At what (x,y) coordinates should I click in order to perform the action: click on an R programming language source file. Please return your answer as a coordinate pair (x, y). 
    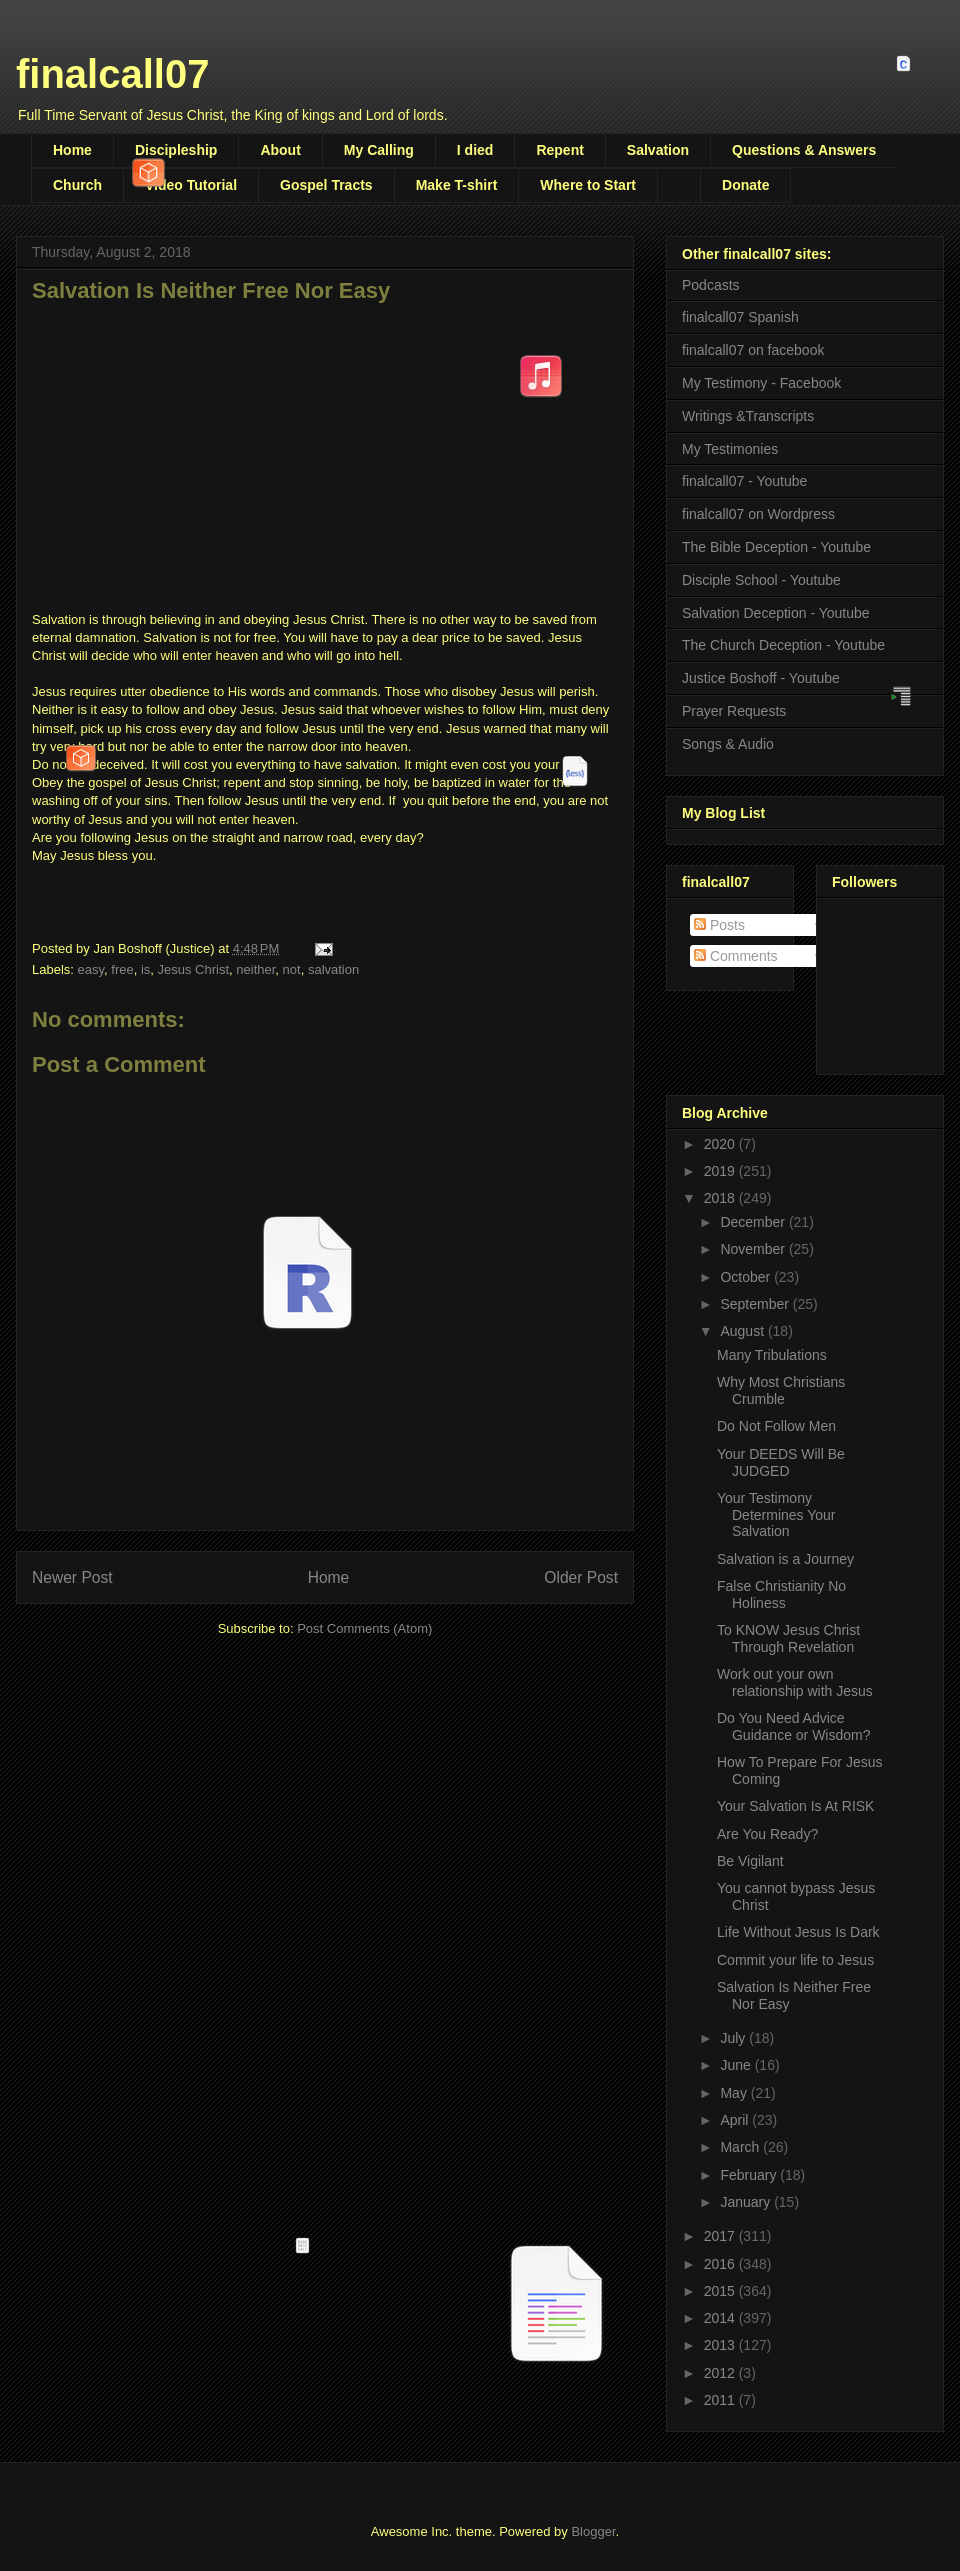
    Looking at the image, I should click on (307, 1272).